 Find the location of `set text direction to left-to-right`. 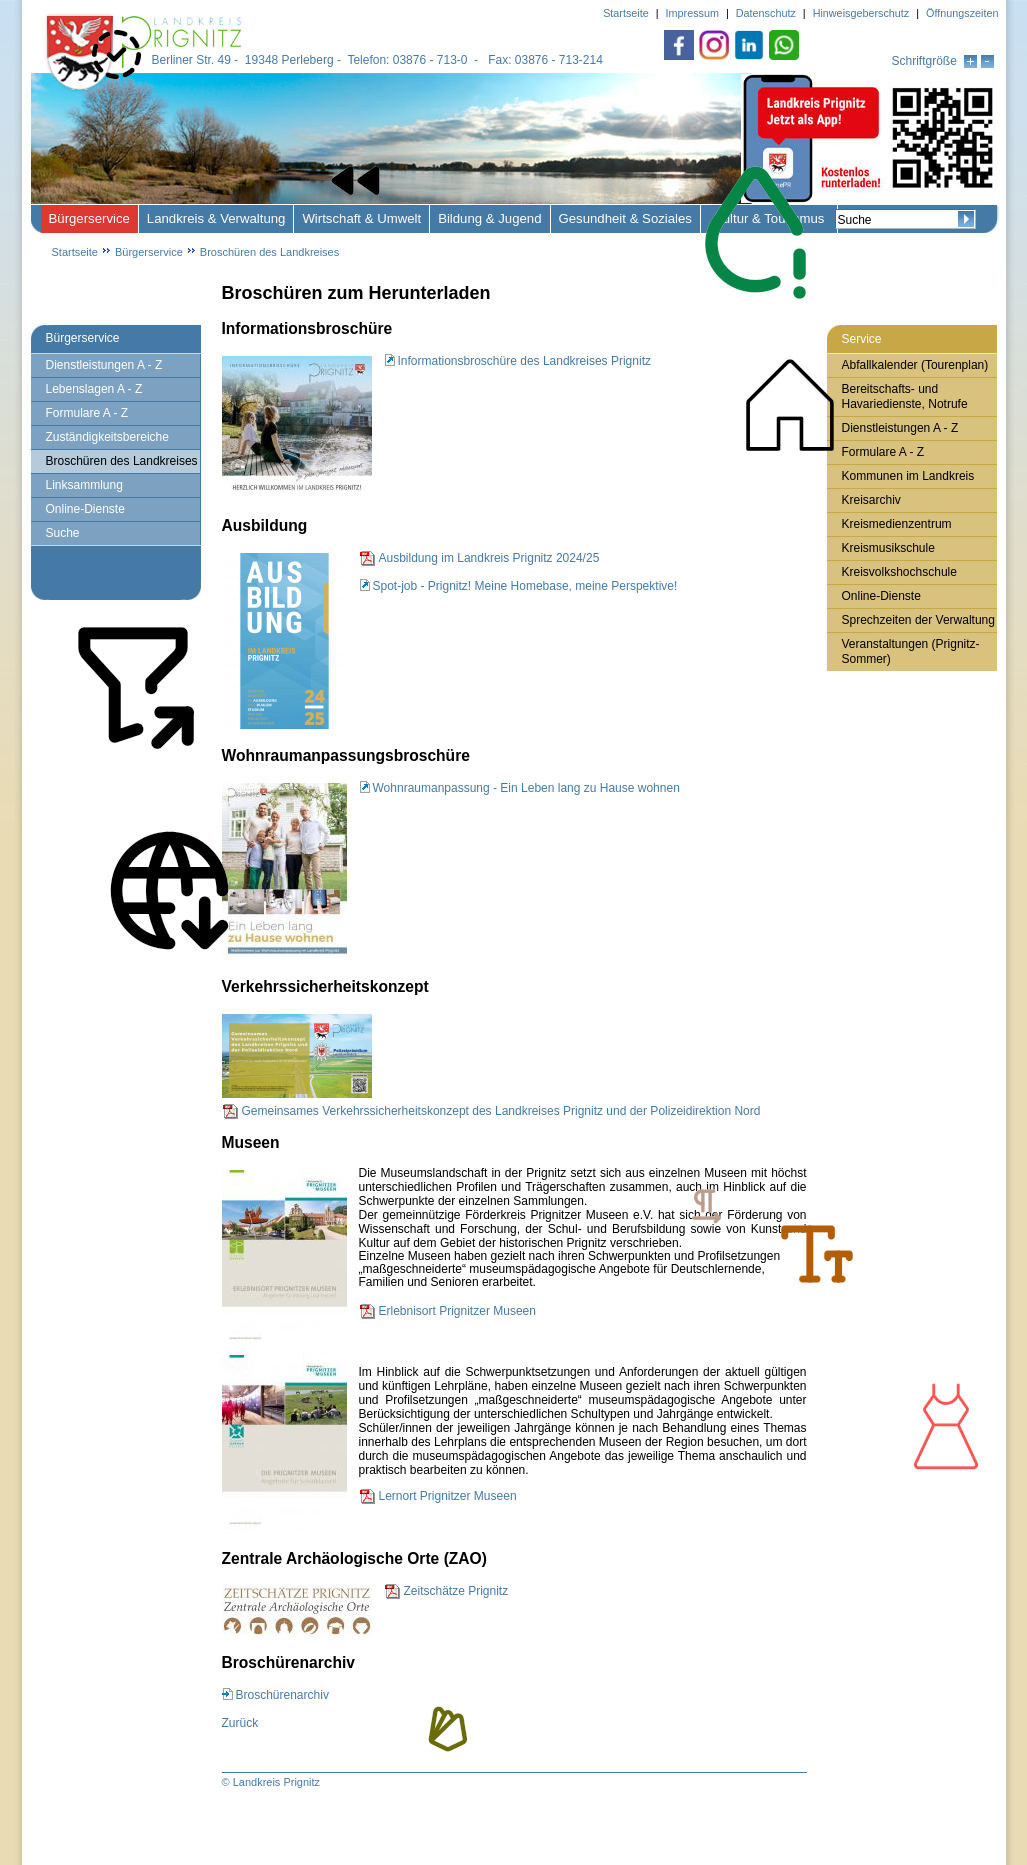

set text direction to left-to-right is located at coordinates (706, 1205).